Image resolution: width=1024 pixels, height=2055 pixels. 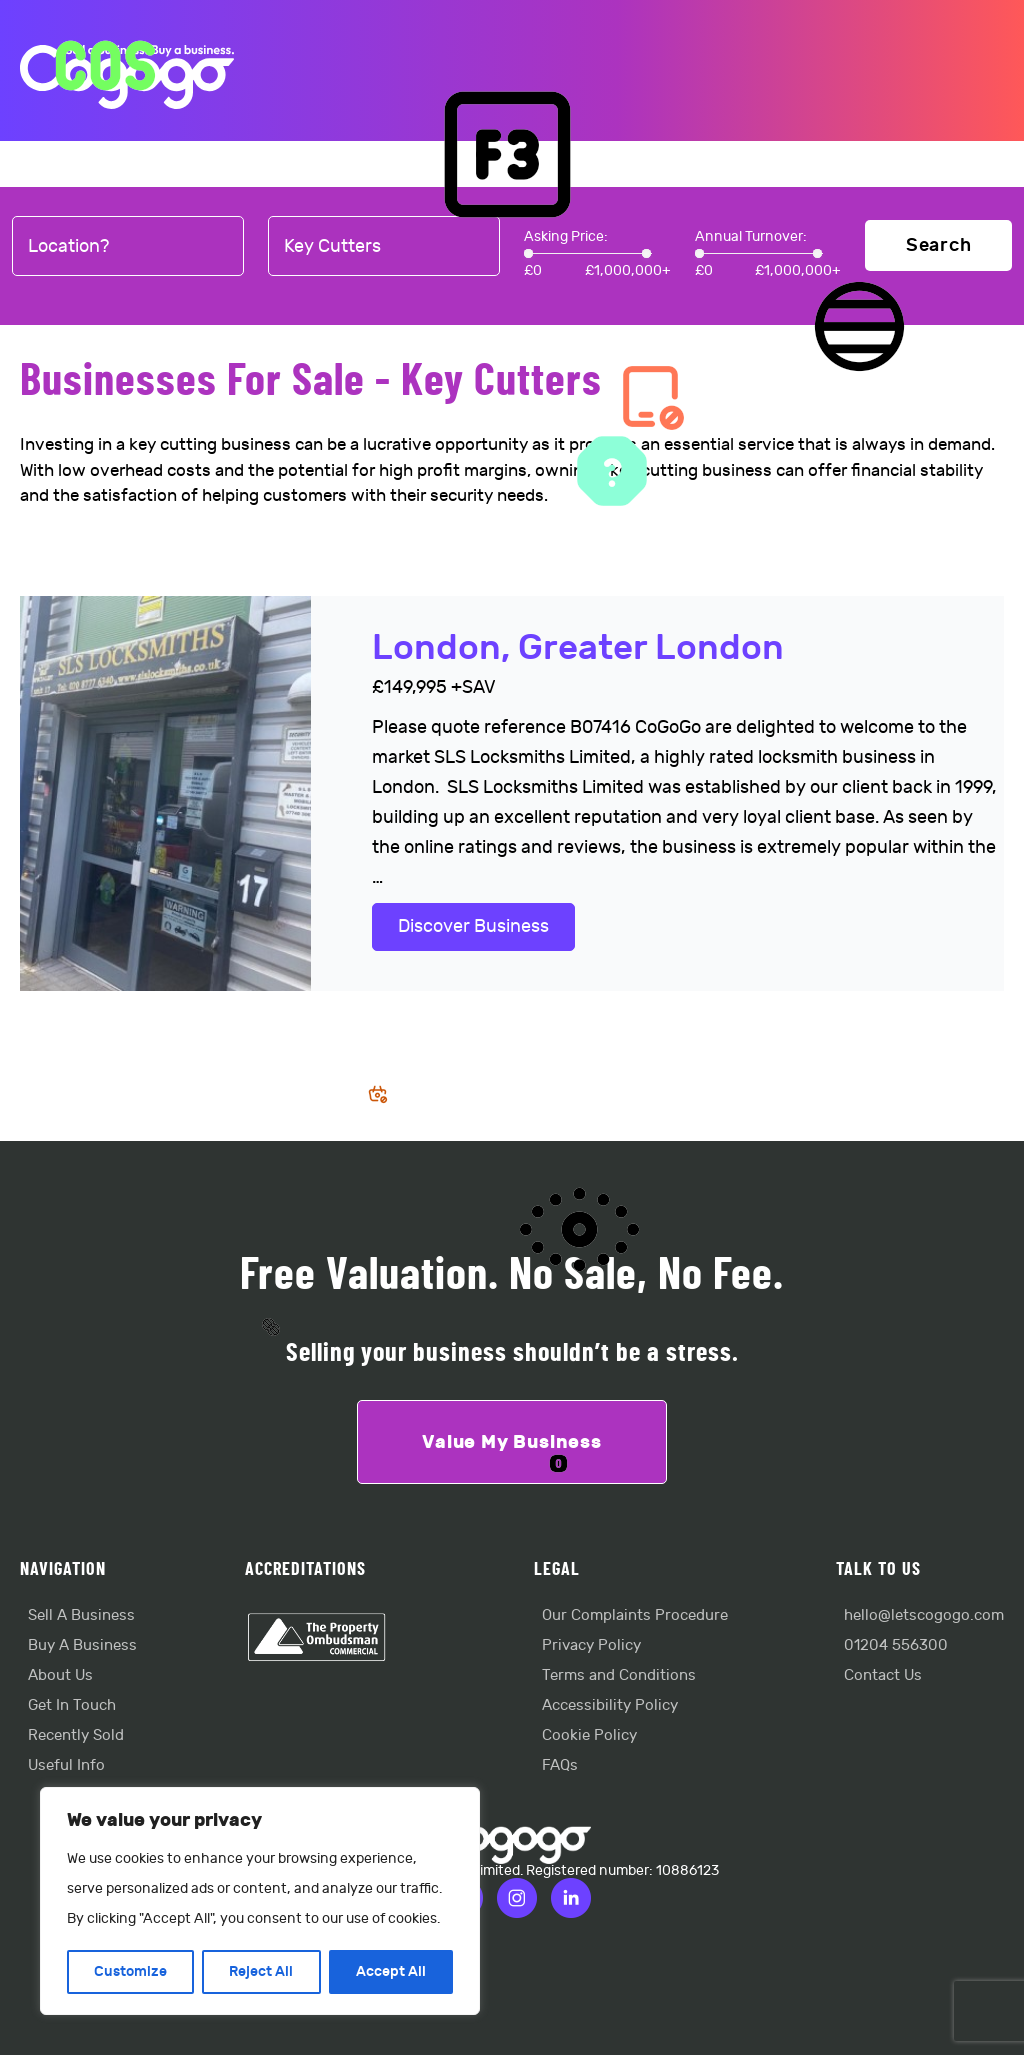 What do you see at coordinates (507, 154) in the screenshot?
I see `press F3 keyboard shortcut` at bounding box center [507, 154].